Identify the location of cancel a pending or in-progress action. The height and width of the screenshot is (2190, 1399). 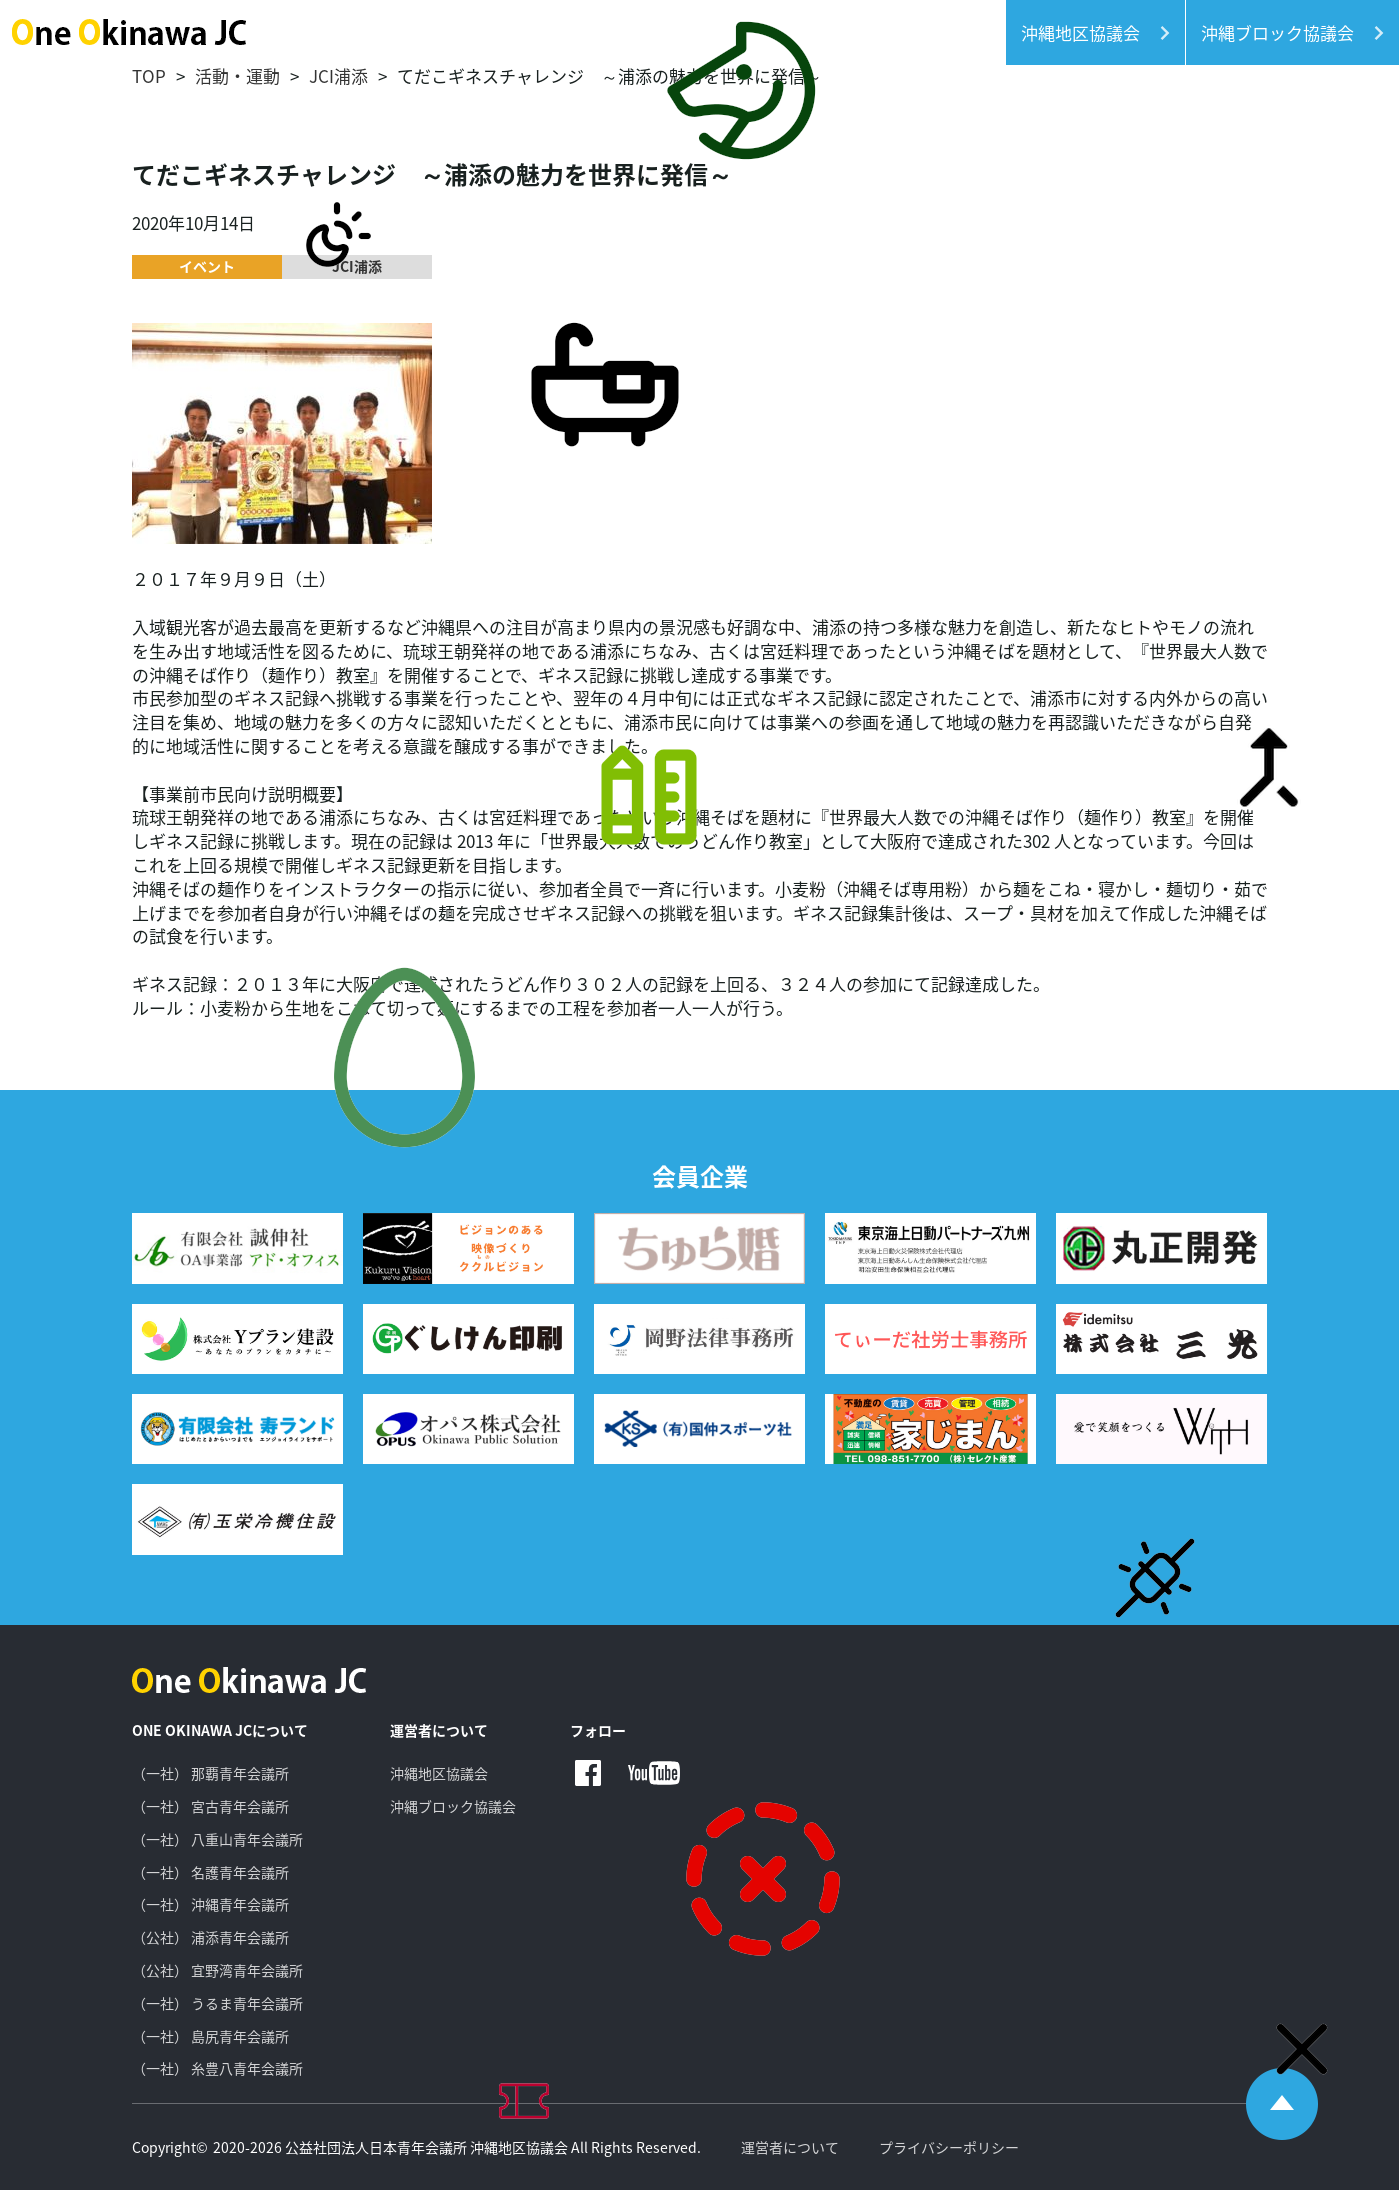
(763, 1879).